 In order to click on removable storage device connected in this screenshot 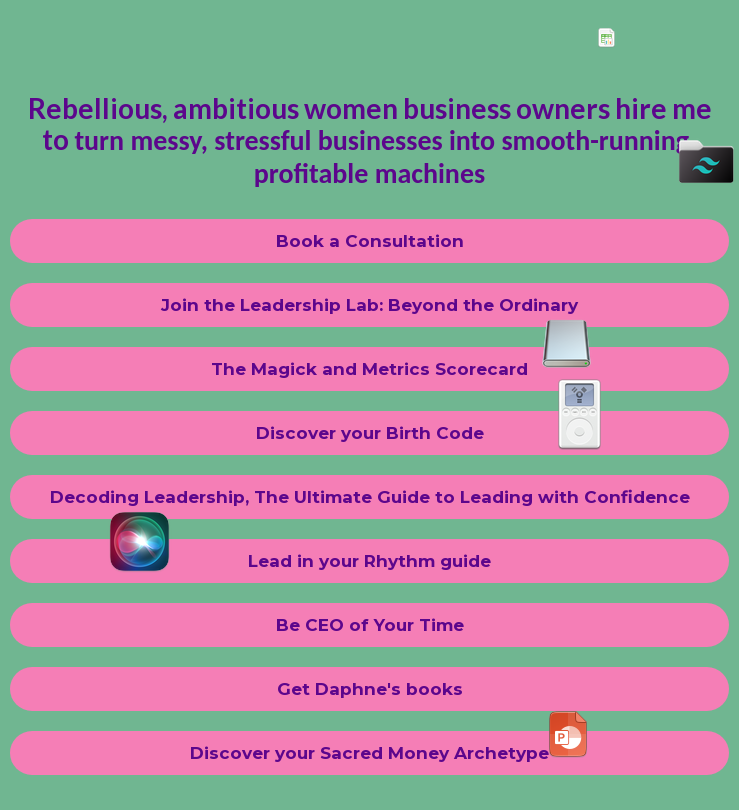, I will do `click(566, 343)`.